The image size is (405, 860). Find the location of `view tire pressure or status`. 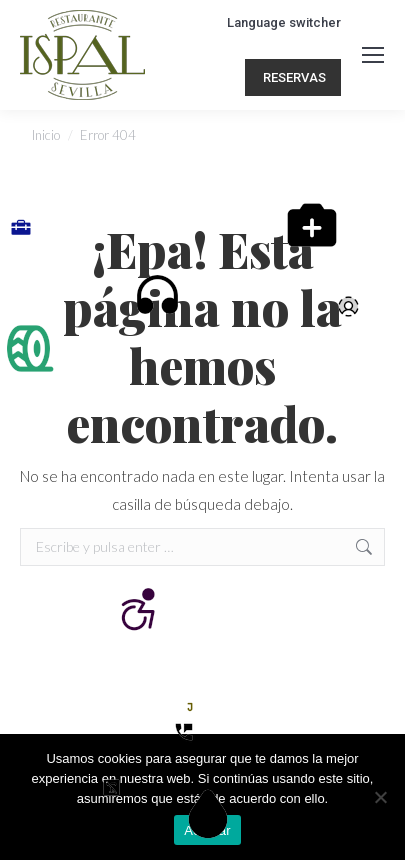

view tire pressure or status is located at coordinates (28, 348).